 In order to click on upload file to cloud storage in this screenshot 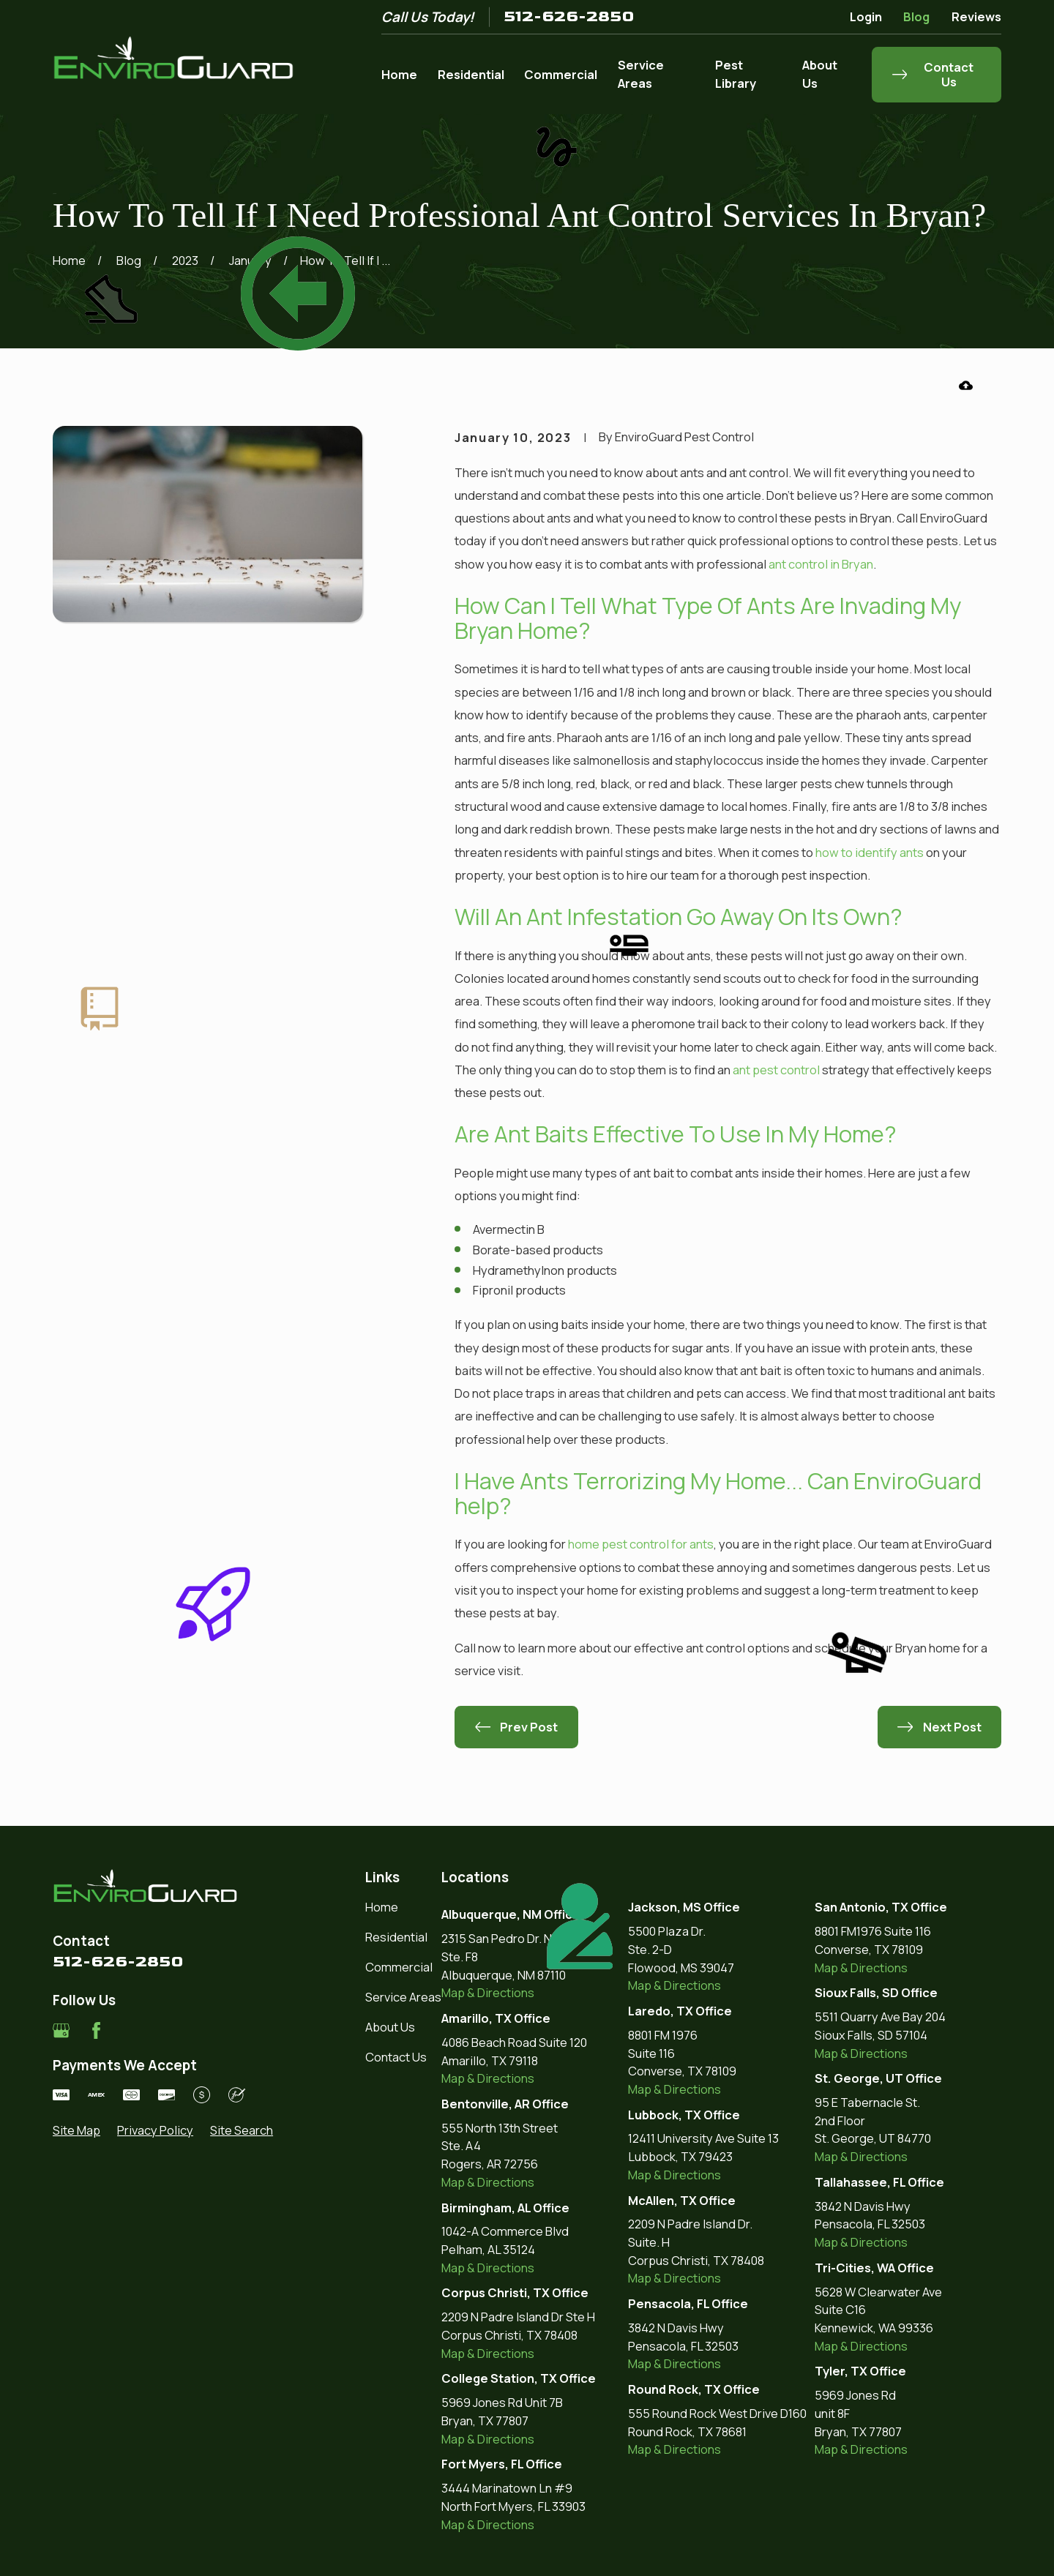, I will do `click(965, 385)`.